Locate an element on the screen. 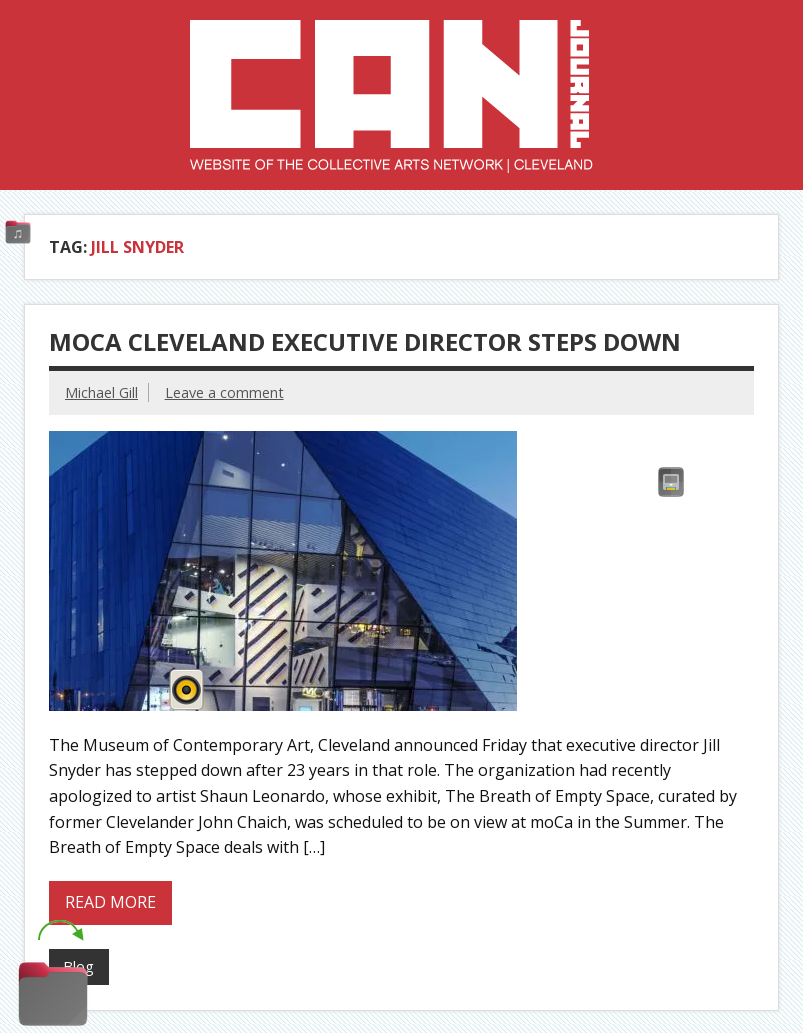 The width and height of the screenshot is (803, 1033). redo the last undone action is located at coordinates (61, 930).